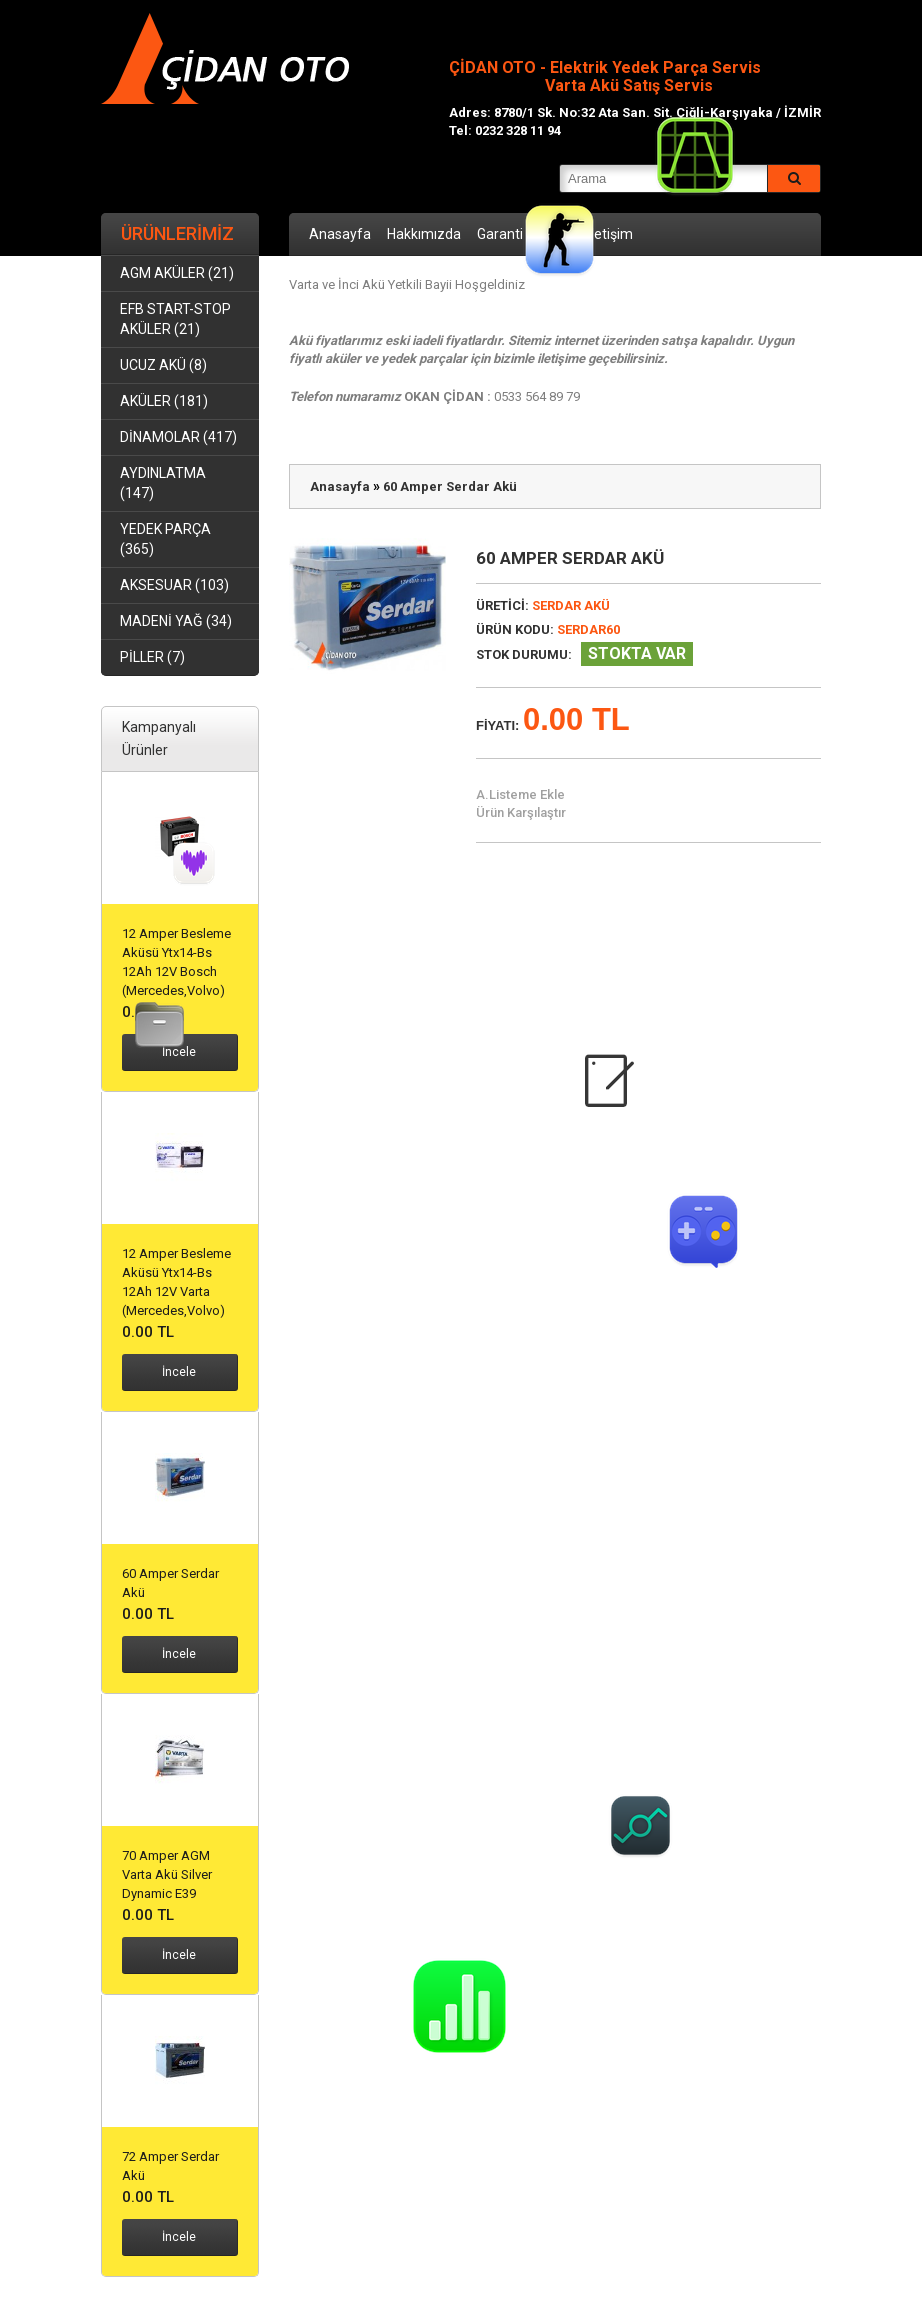  What do you see at coordinates (640, 1825) in the screenshot?
I see `open gnome layout switcher settings` at bounding box center [640, 1825].